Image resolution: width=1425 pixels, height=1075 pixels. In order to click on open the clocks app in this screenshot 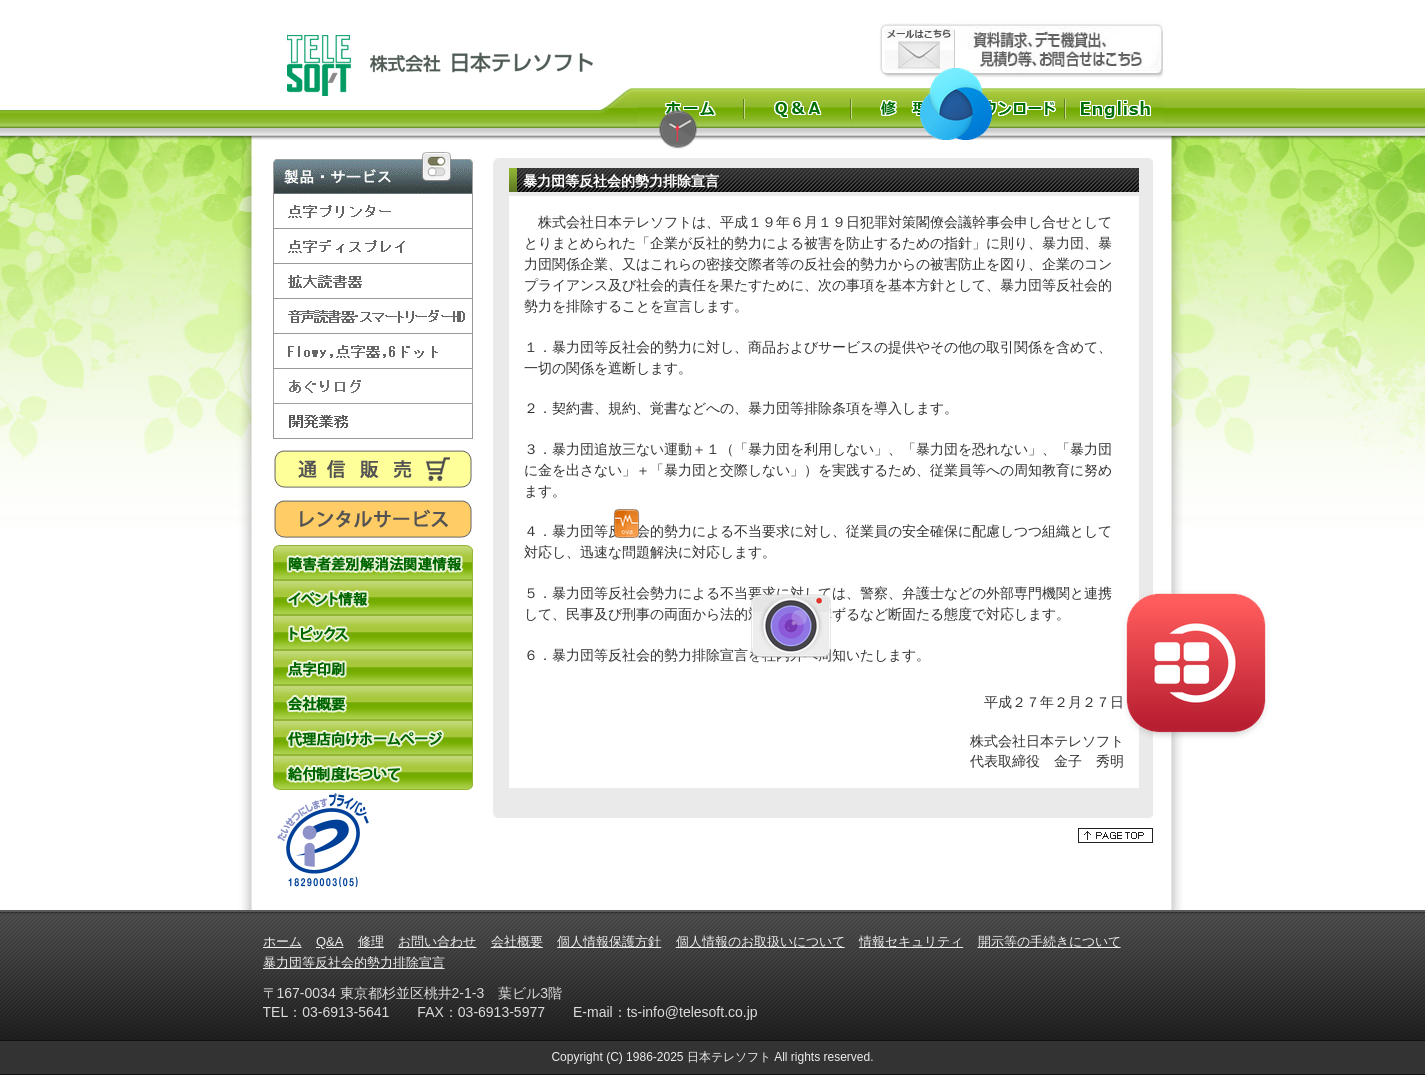, I will do `click(678, 129)`.